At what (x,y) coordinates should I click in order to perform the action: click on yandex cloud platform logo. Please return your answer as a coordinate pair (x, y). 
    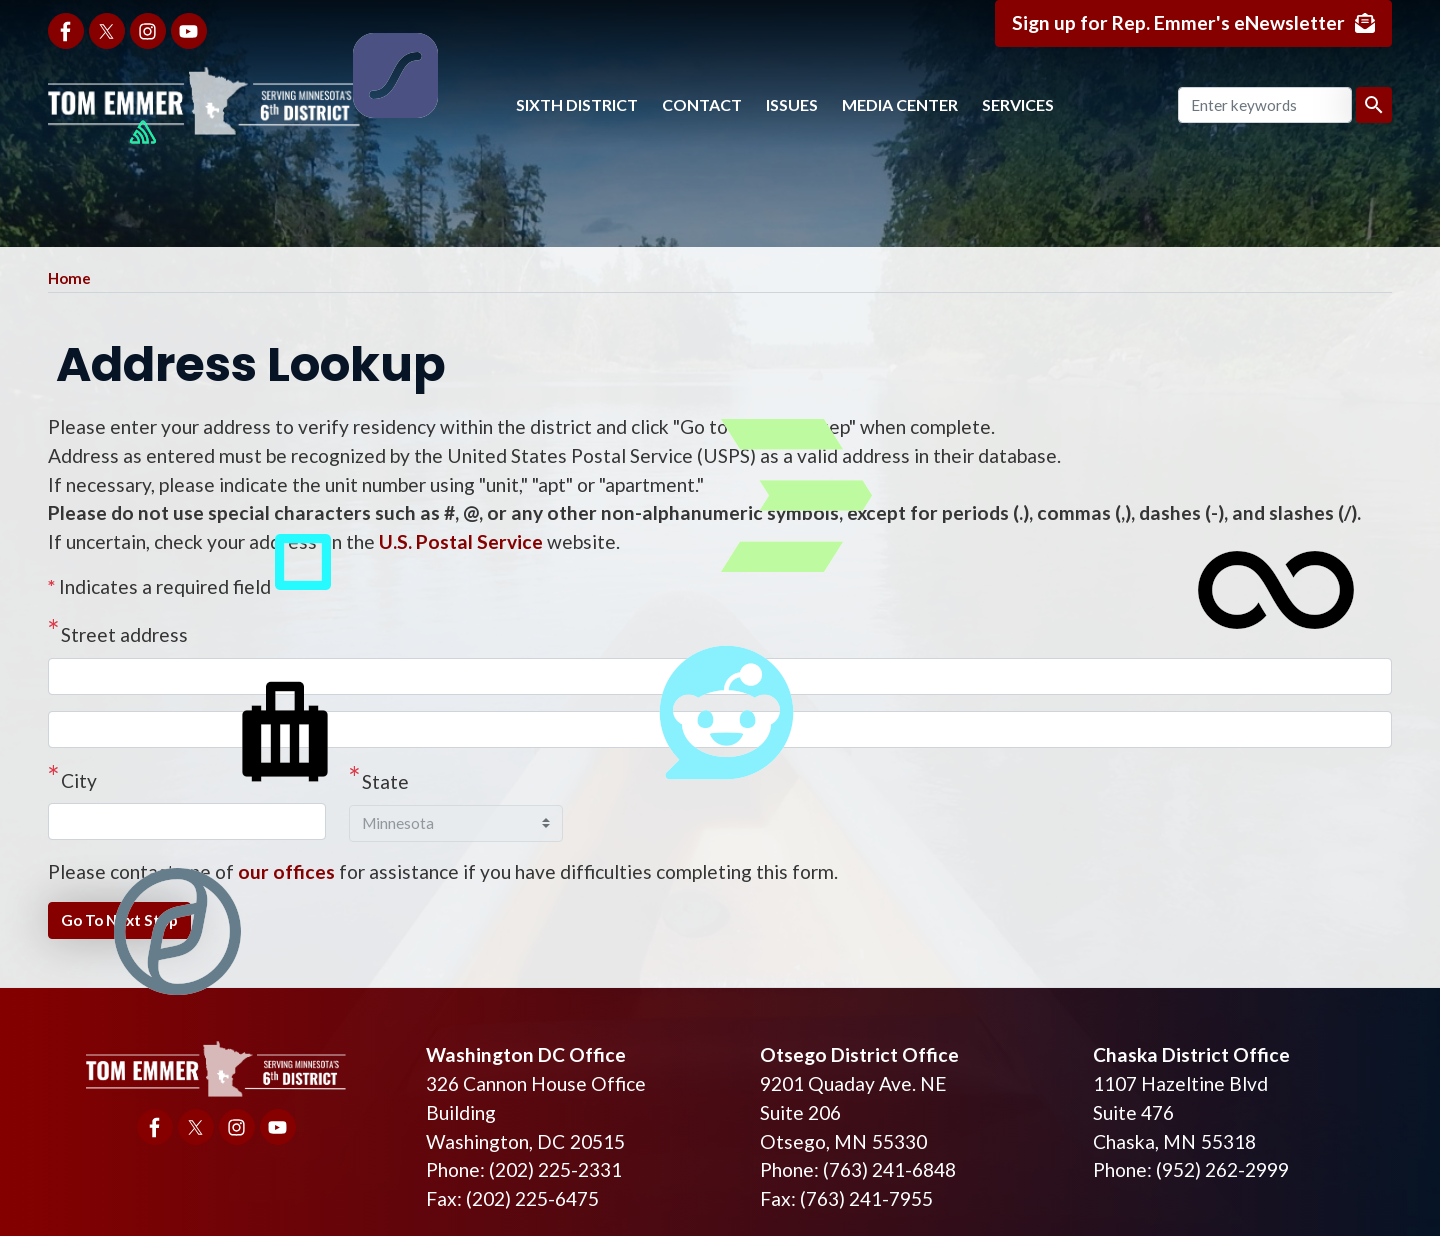
    Looking at the image, I should click on (177, 931).